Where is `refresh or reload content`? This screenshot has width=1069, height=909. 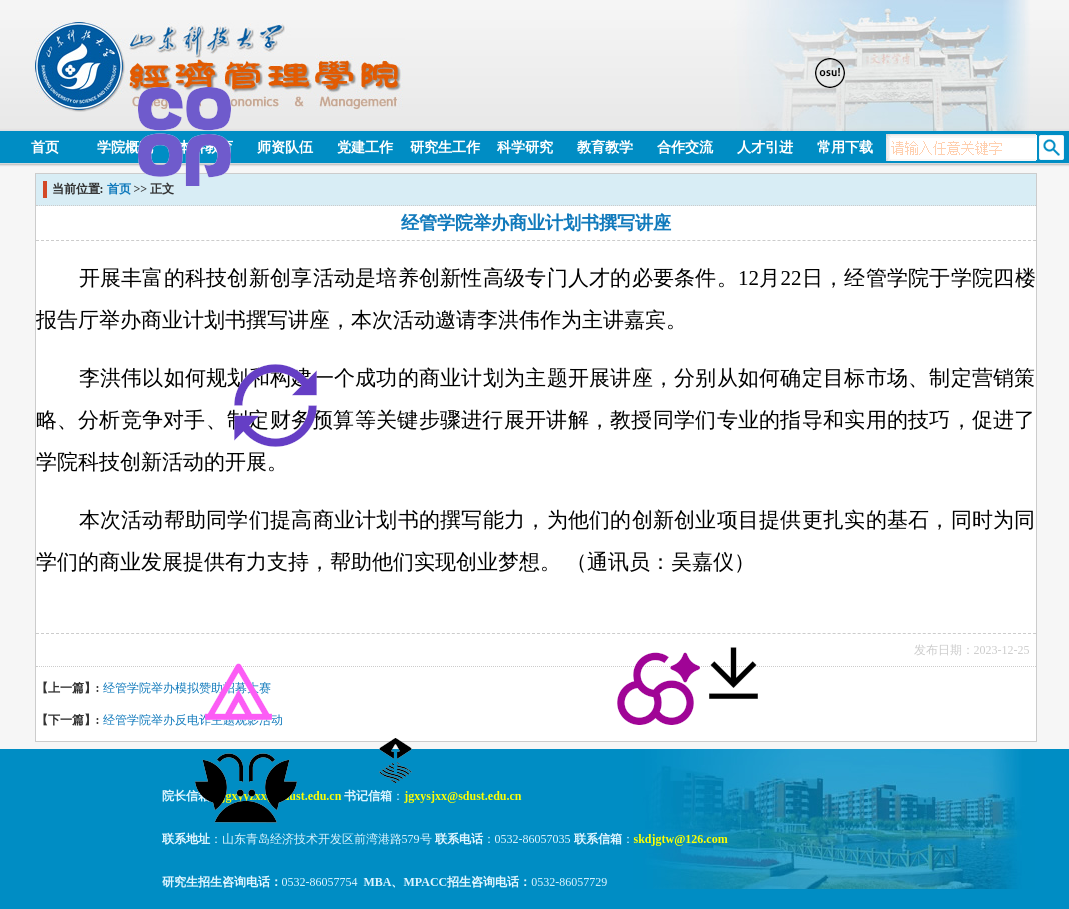 refresh or reload content is located at coordinates (275, 405).